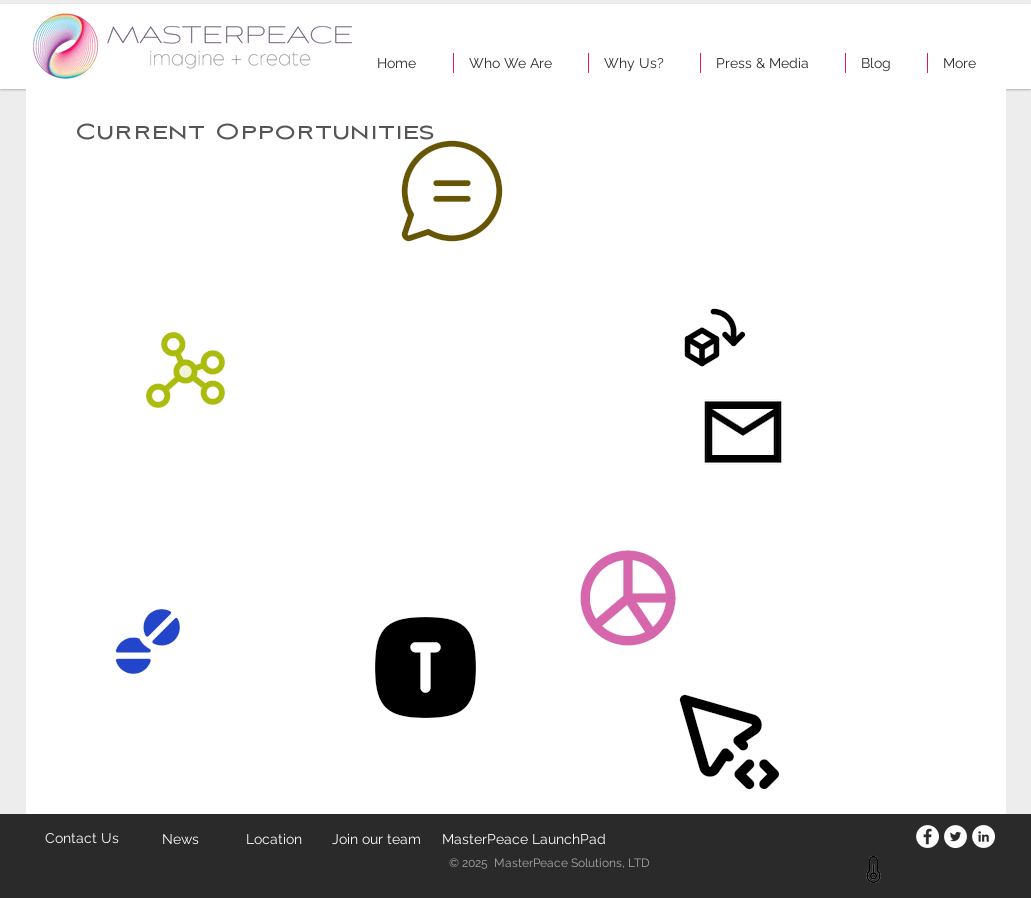 This screenshot has width=1031, height=898. I want to click on access developer cursor or pointer settings, so click(724, 739).